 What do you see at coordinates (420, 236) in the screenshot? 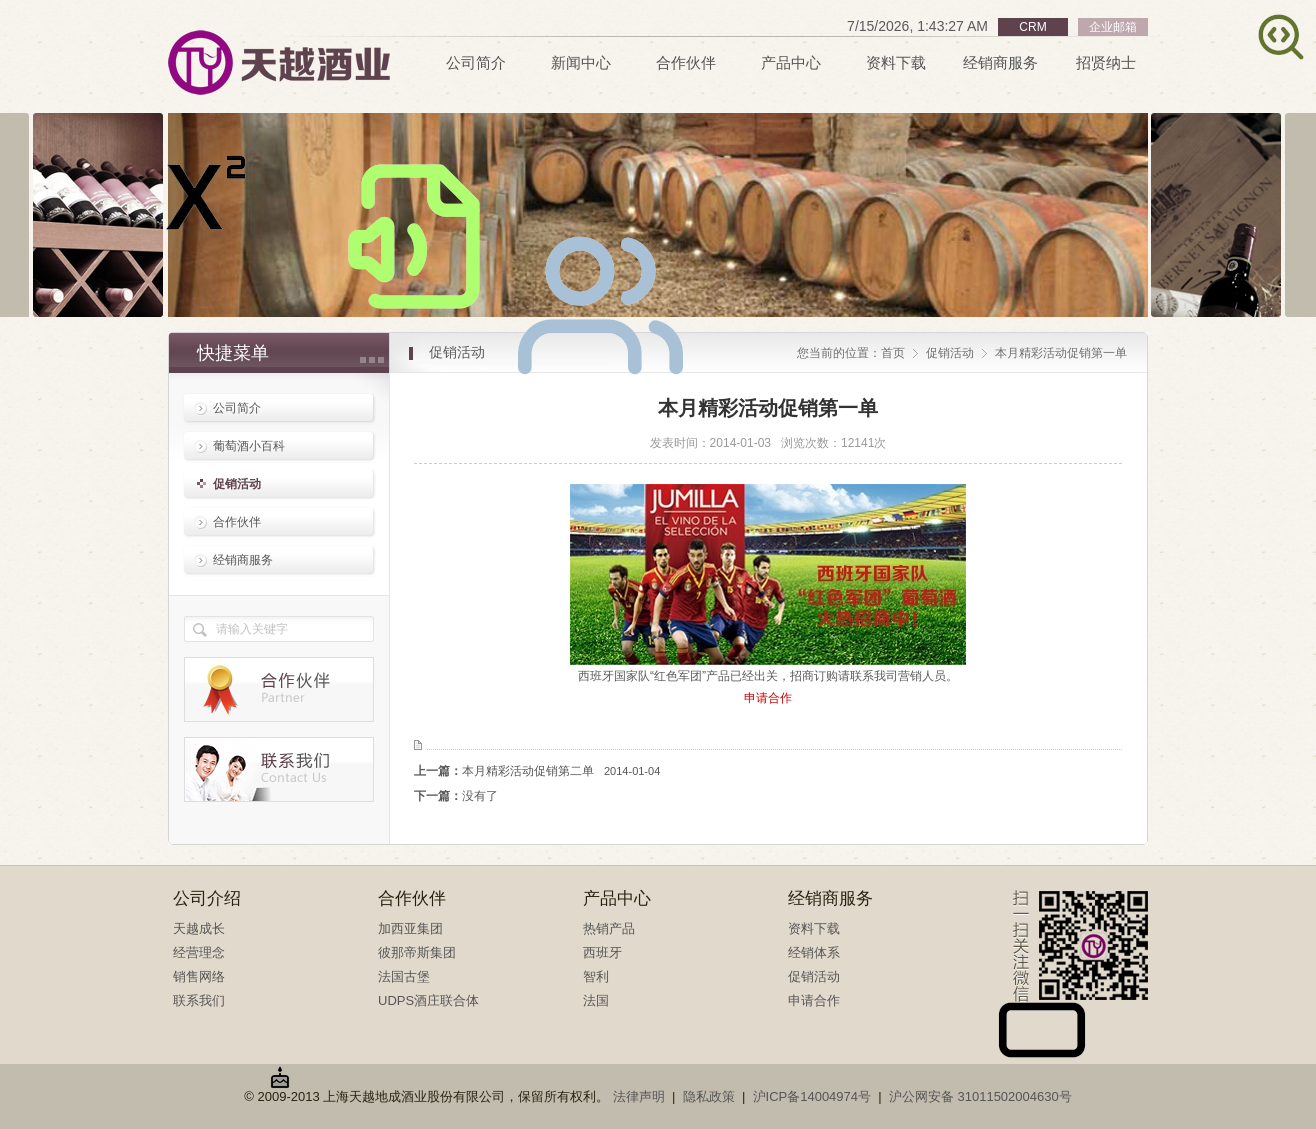
I see `open audio file` at bounding box center [420, 236].